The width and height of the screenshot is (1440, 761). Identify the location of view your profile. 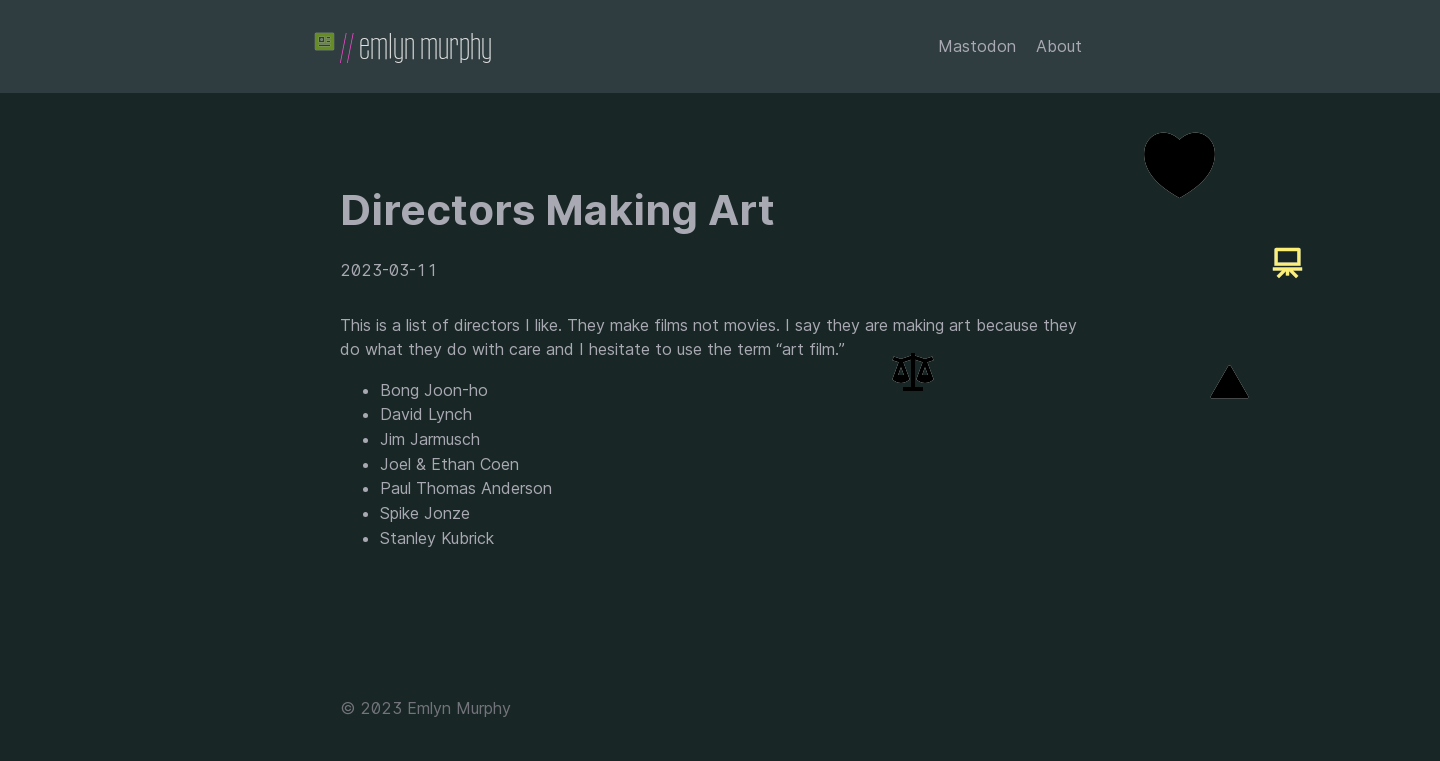
(324, 41).